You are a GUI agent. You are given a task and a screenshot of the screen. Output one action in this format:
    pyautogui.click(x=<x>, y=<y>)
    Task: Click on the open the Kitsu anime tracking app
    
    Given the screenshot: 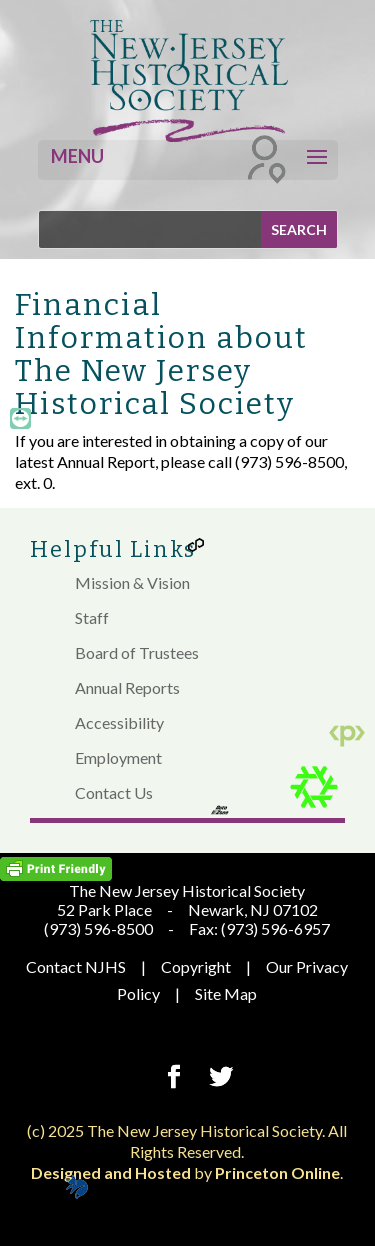 What is the action you would take?
    pyautogui.click(x=77, y=1187)
    